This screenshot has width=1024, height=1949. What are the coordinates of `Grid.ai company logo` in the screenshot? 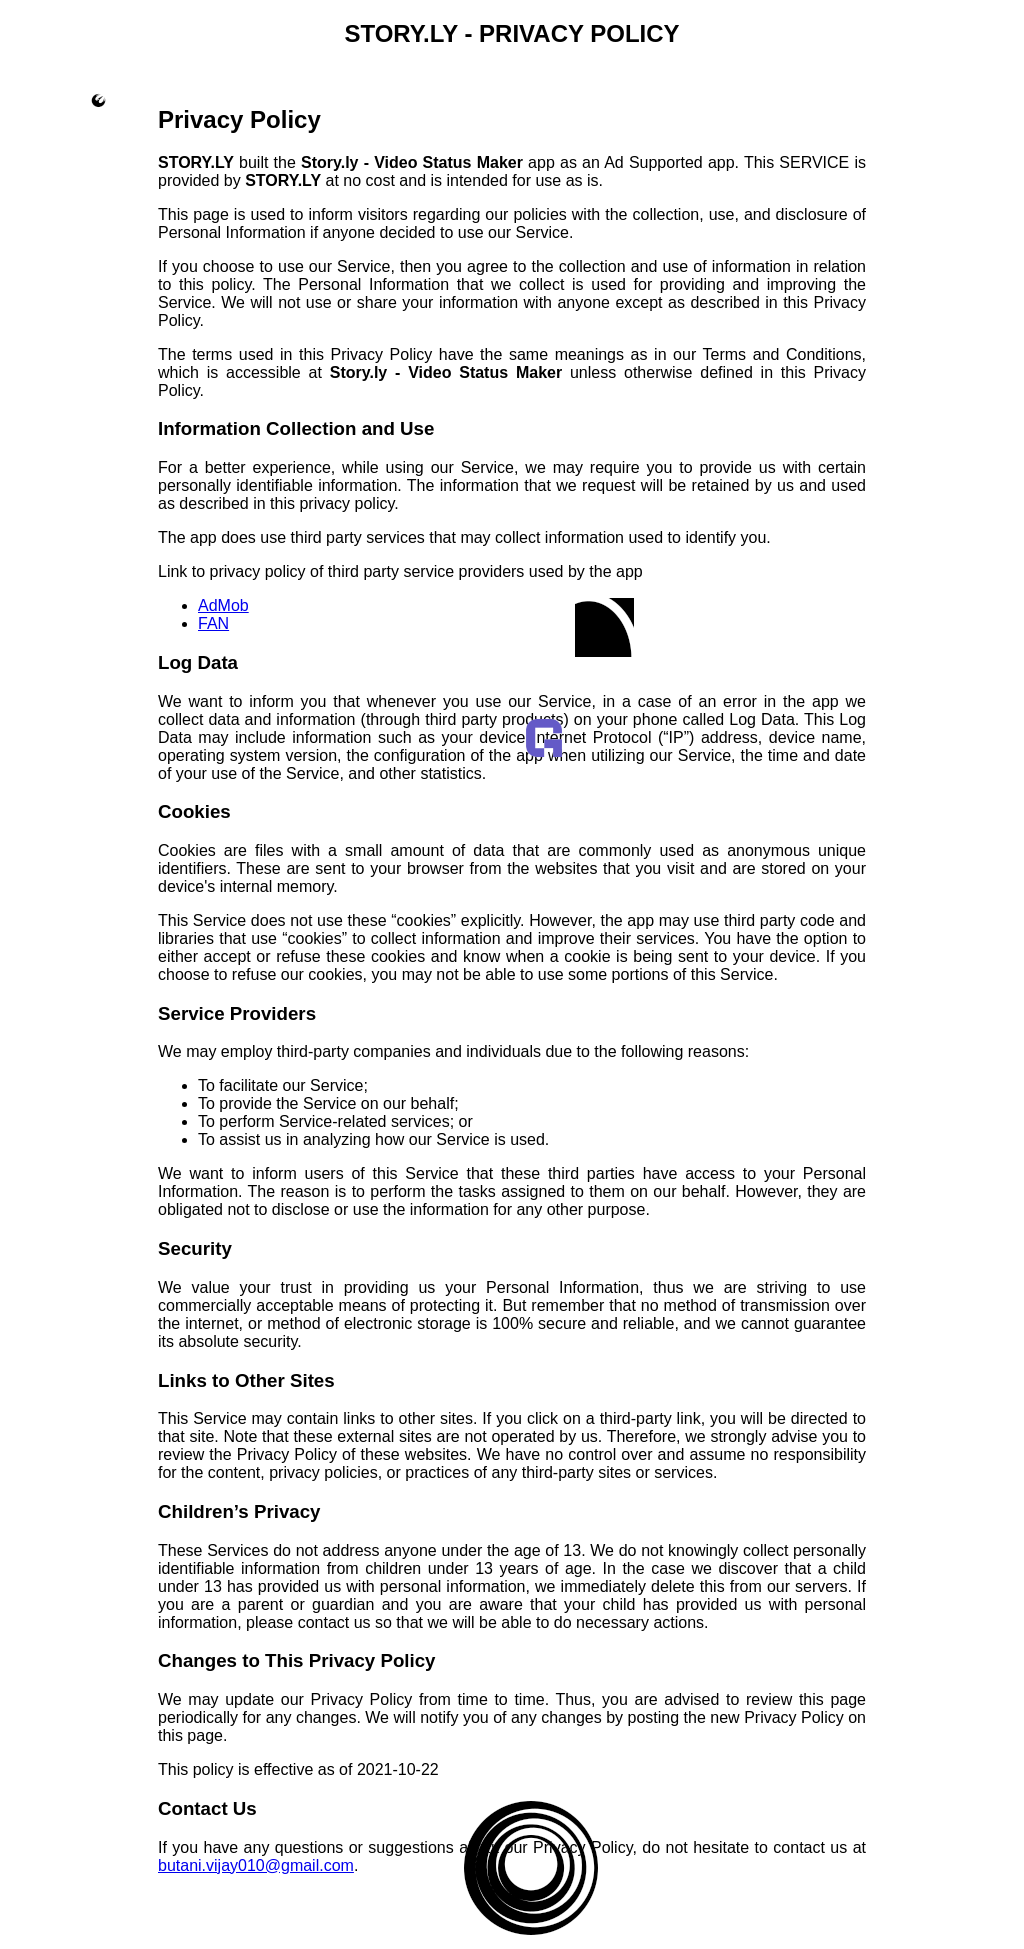 It's located at (544, 738).